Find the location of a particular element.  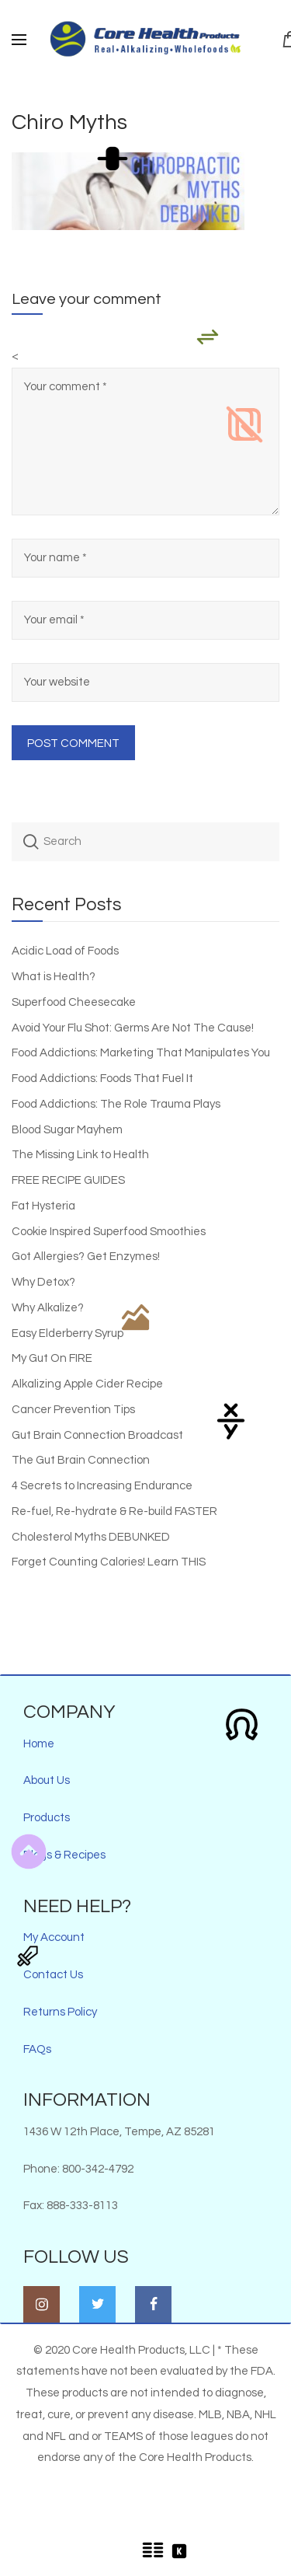

switch to multi-column text layout is located at coordinates (153, 2550).